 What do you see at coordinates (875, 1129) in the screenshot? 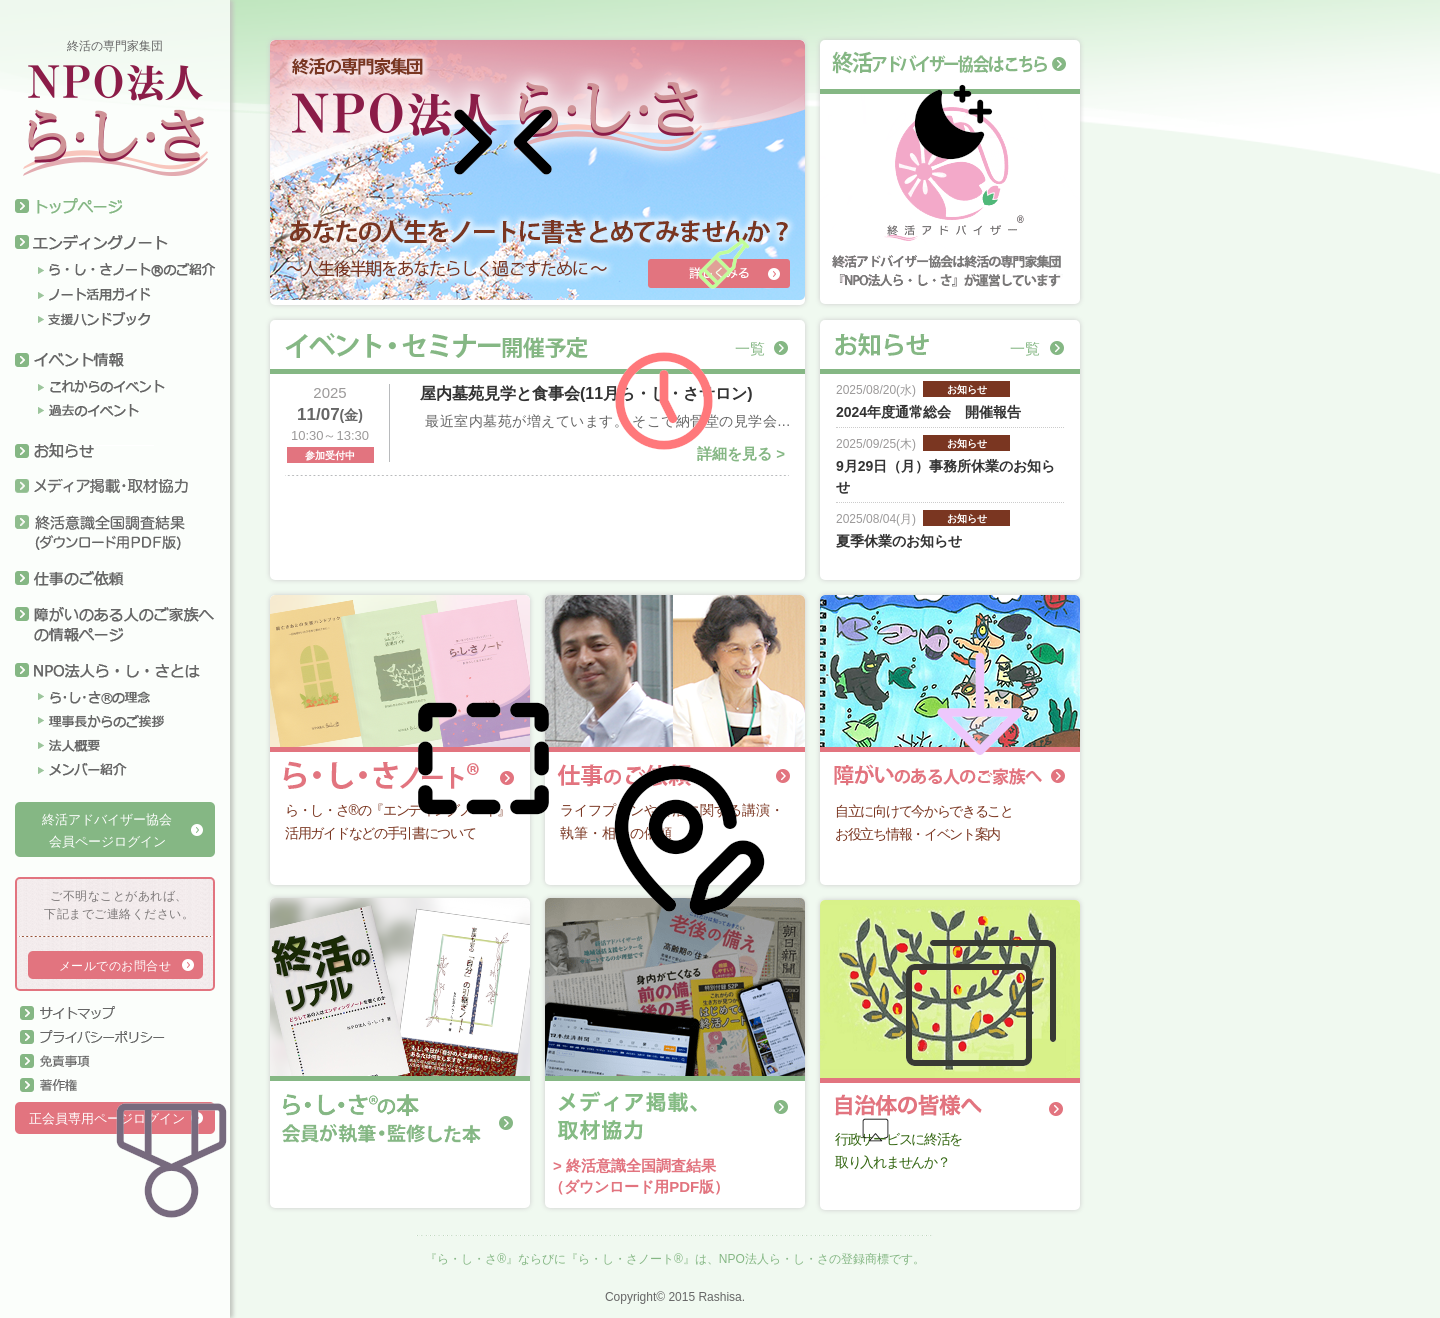
I see `stream content to an external display` at bounding box center [875, 1129].